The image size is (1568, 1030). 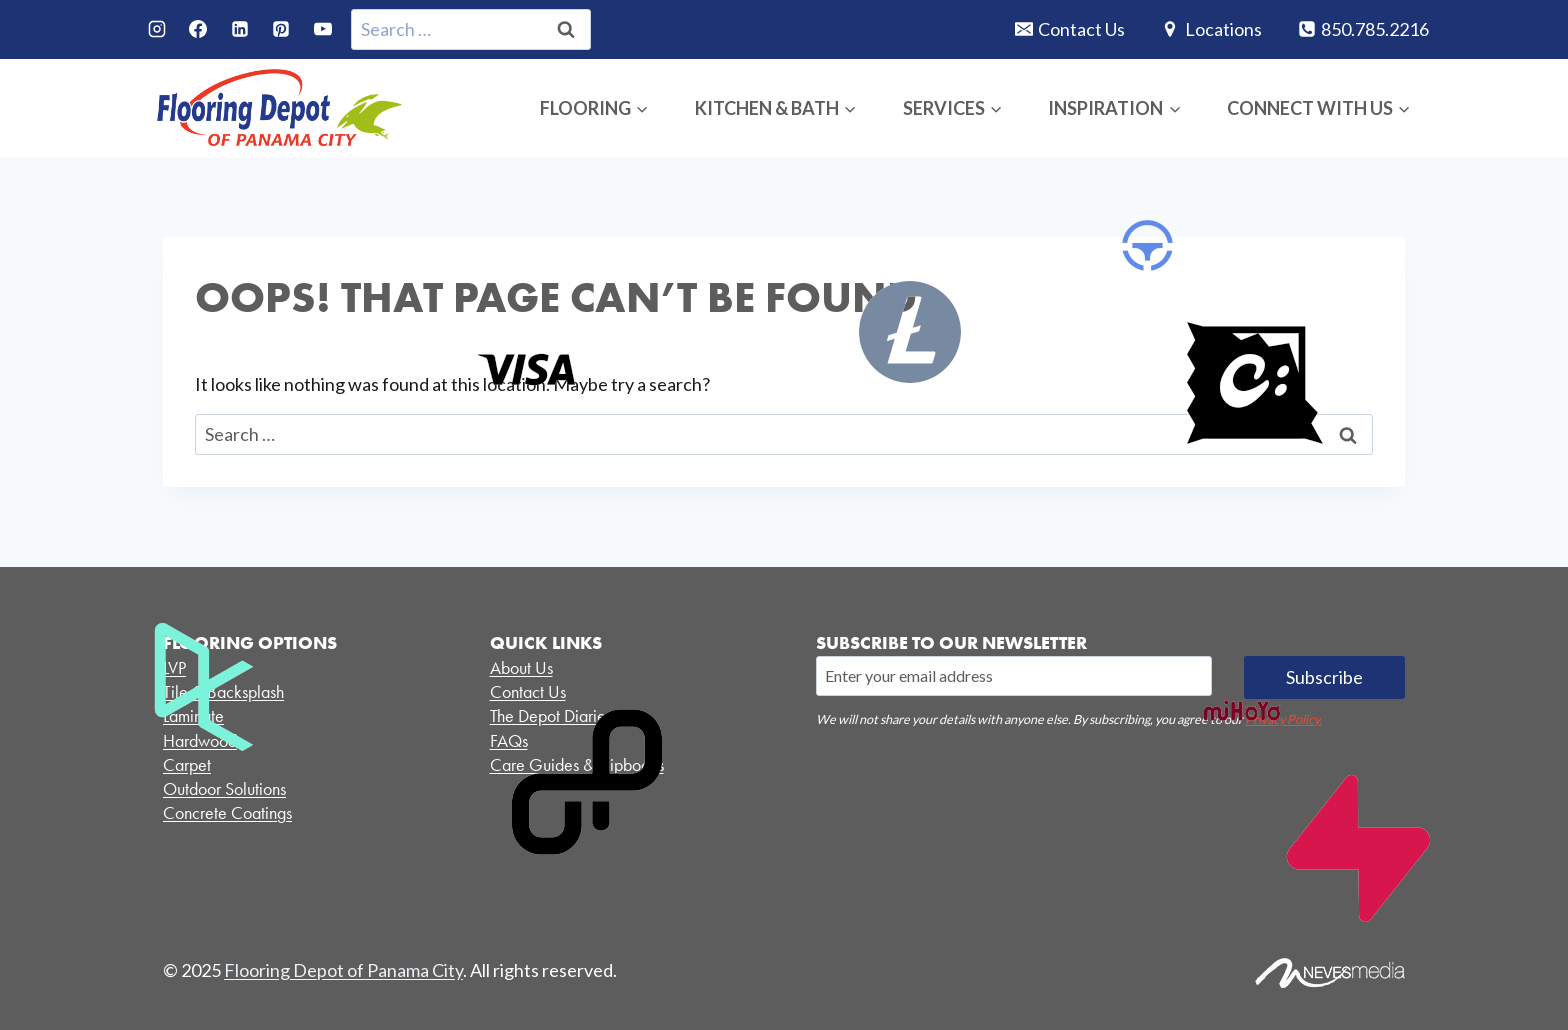 What do you see at coordinates (204, 687) in the screenshot?
I see `open the DataCamp app` at bounding box center [204, 687].